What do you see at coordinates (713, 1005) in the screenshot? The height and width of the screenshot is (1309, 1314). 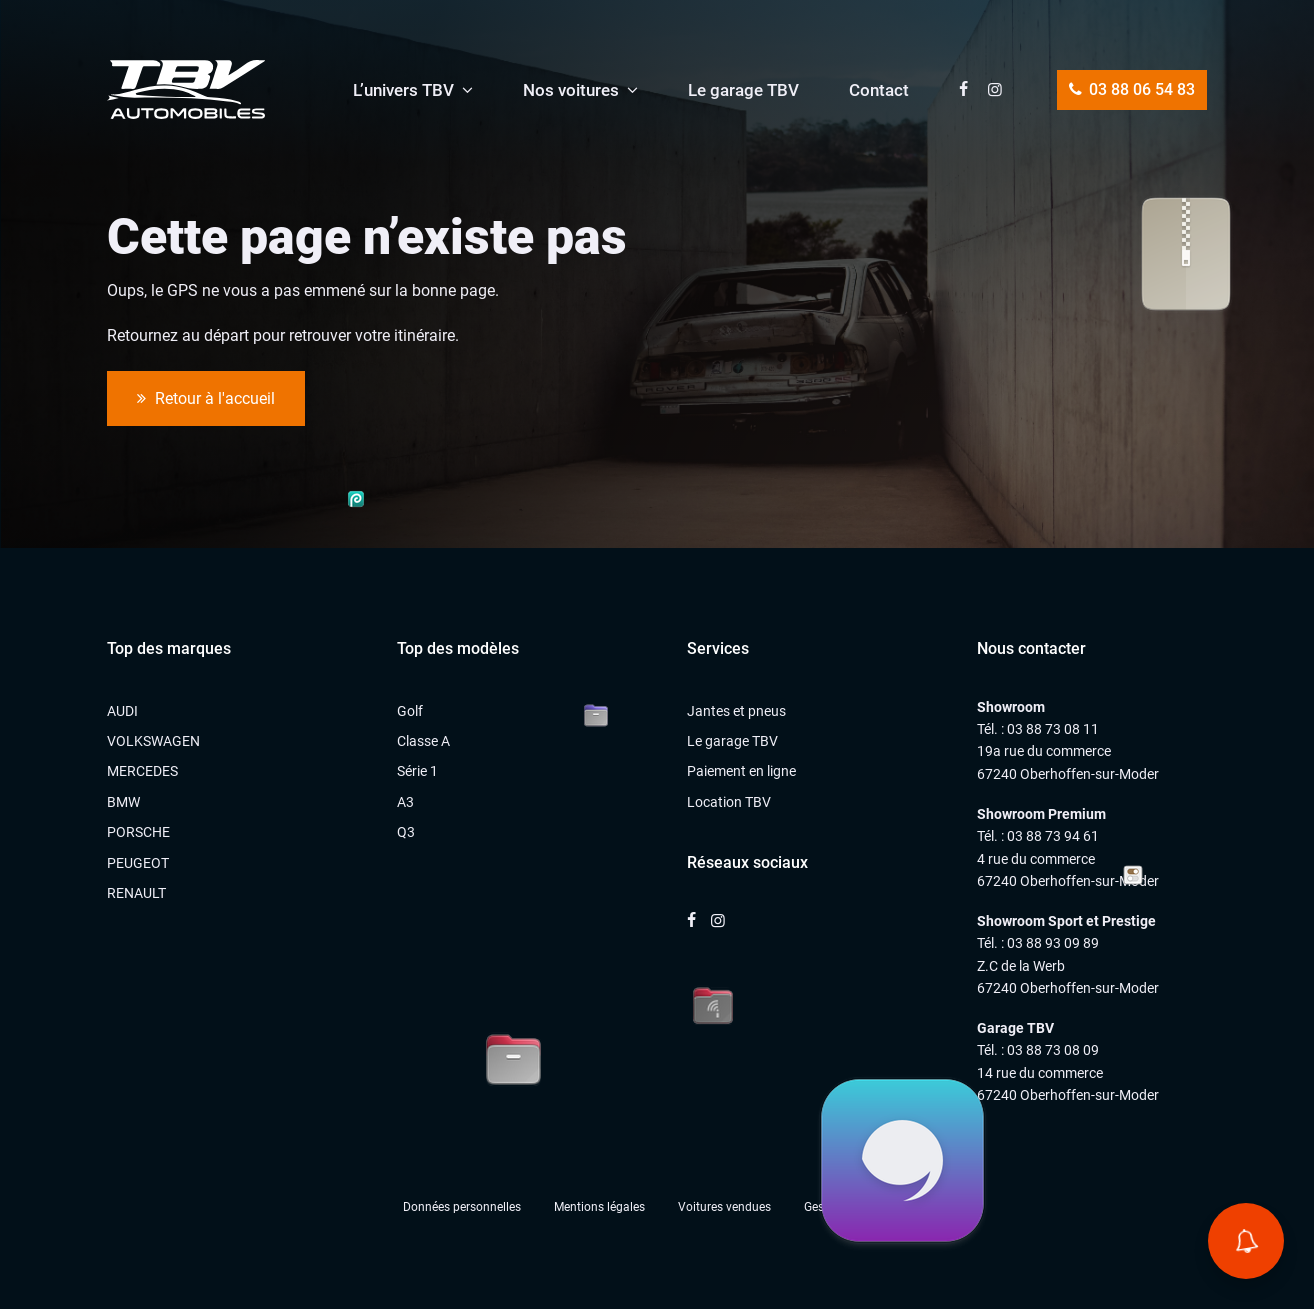 I see `folder synced with insync cloud service` at bounding box center [713, 1005].